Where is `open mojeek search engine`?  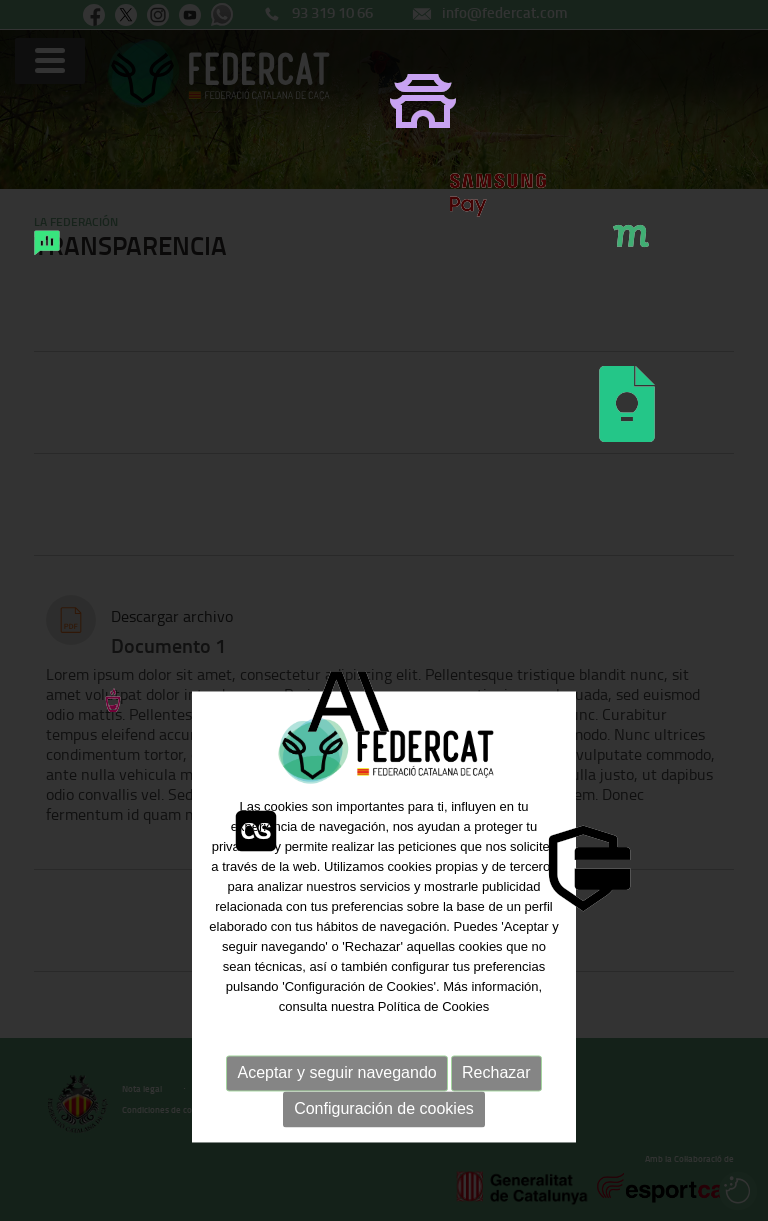 open mojeek search engine is located at coordinates (631, 236).